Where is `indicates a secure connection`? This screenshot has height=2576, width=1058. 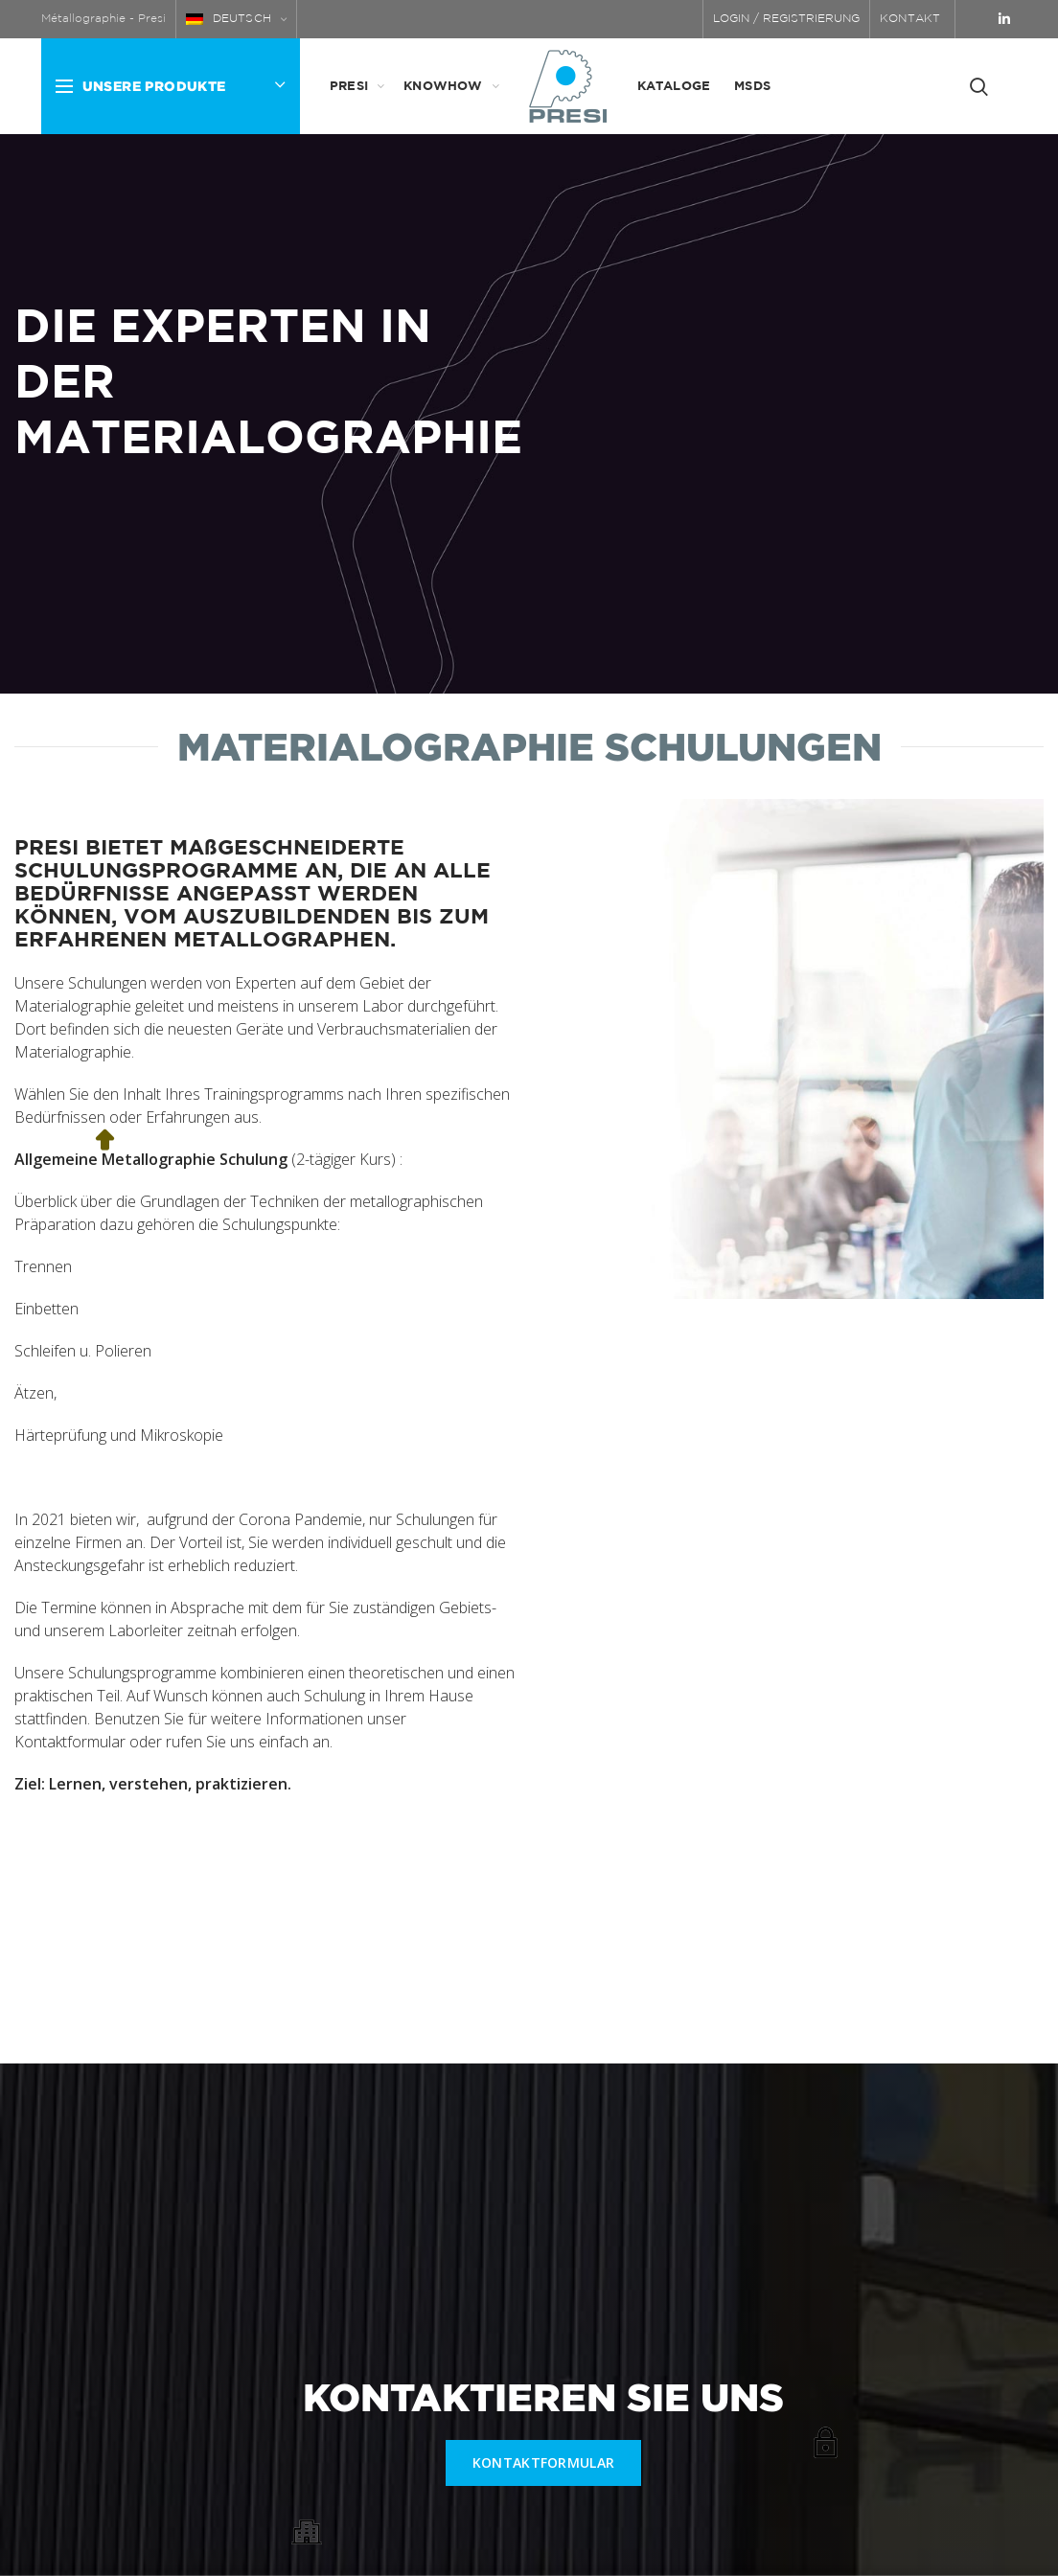 indicates a secure connection is located at coordinates (825, 2443).